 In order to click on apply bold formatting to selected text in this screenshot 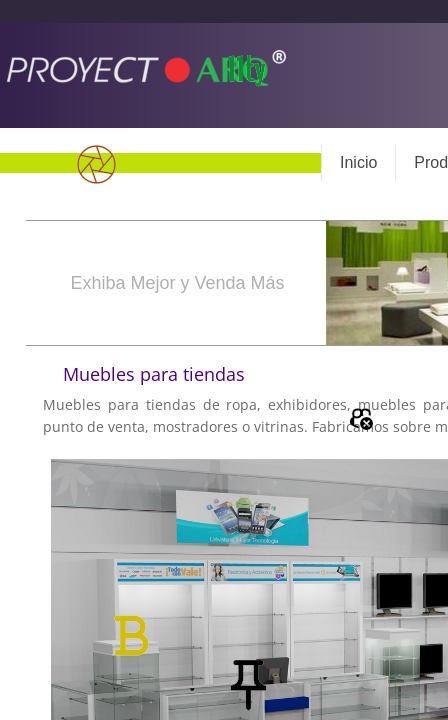, I will do `click(131, 635)`.